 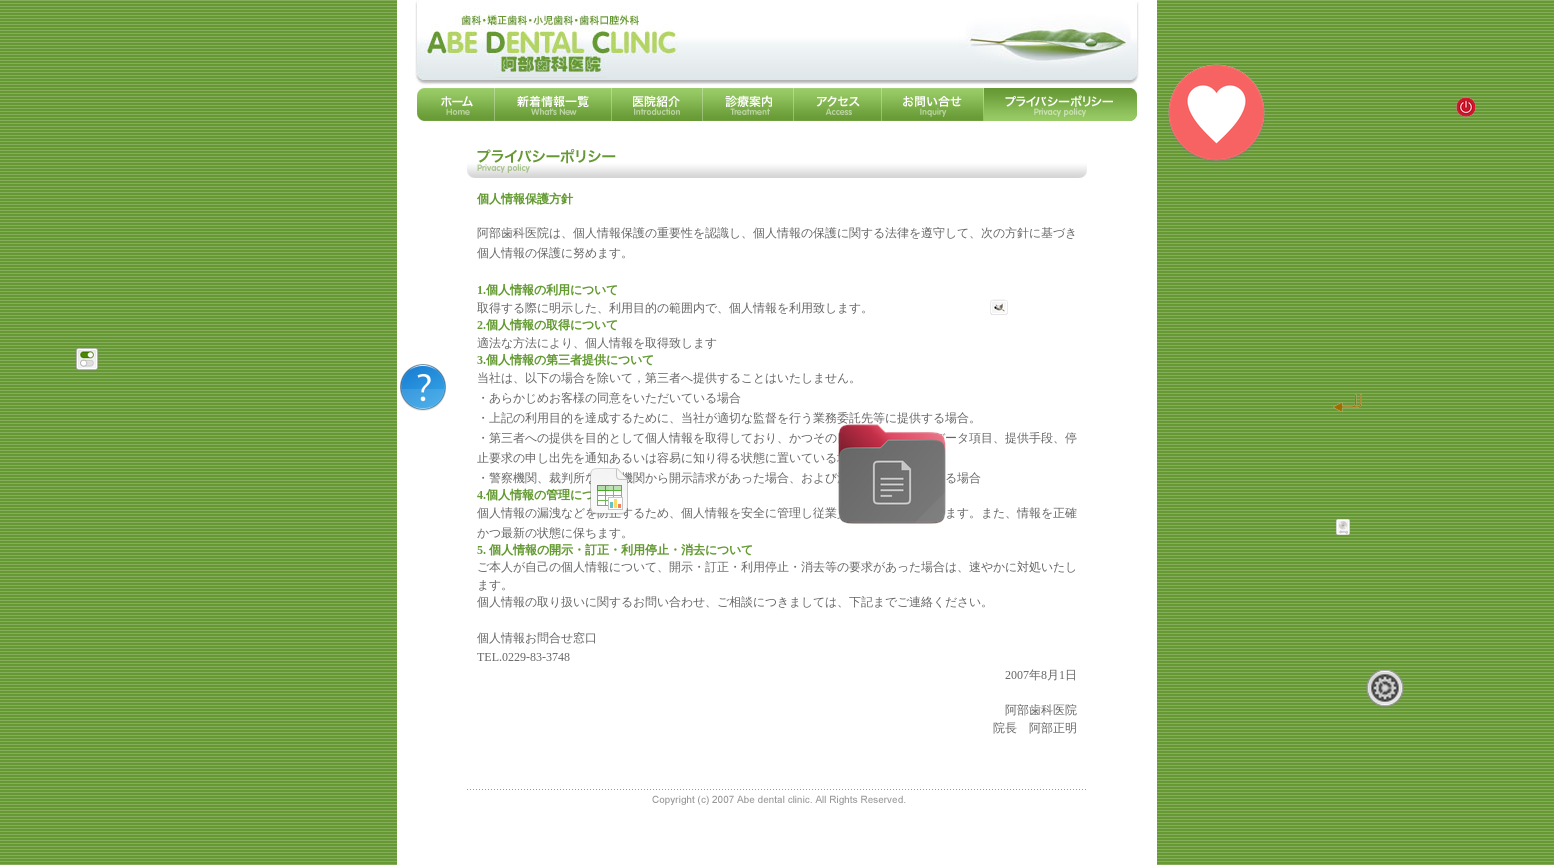 What do you see at coordinates (892, 474) in the screenshot?
I see `open your documents folder` at bounding box center [892, 474].